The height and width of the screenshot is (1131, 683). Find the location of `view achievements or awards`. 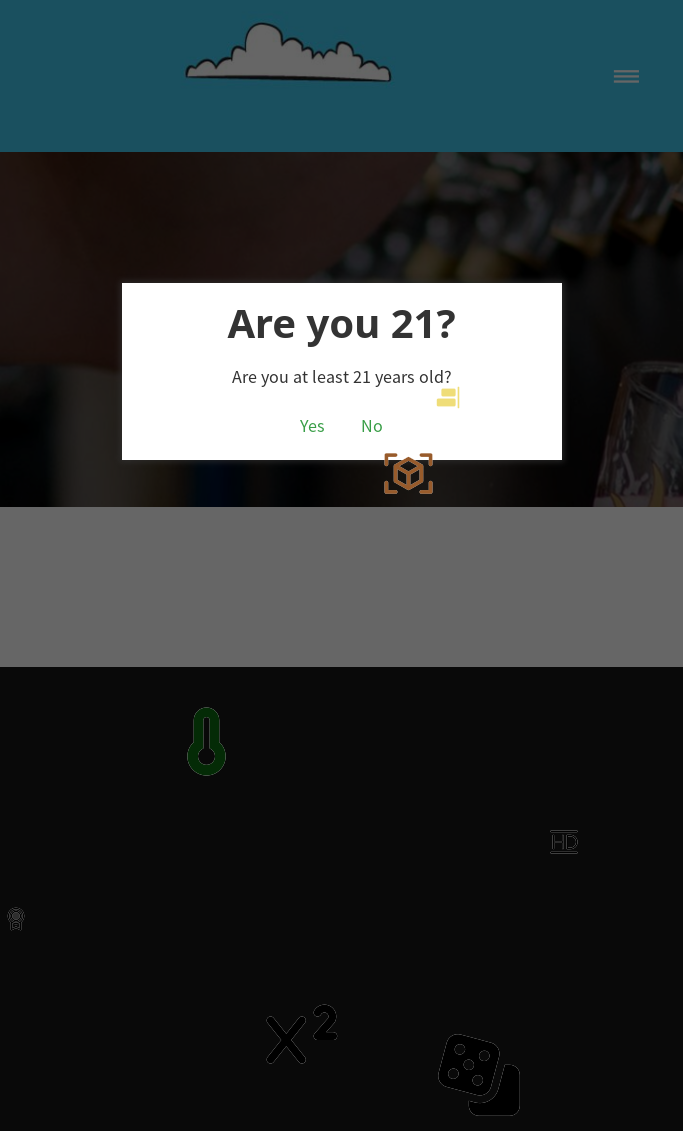

view achievements or awards is located at coordinates (16, 919).